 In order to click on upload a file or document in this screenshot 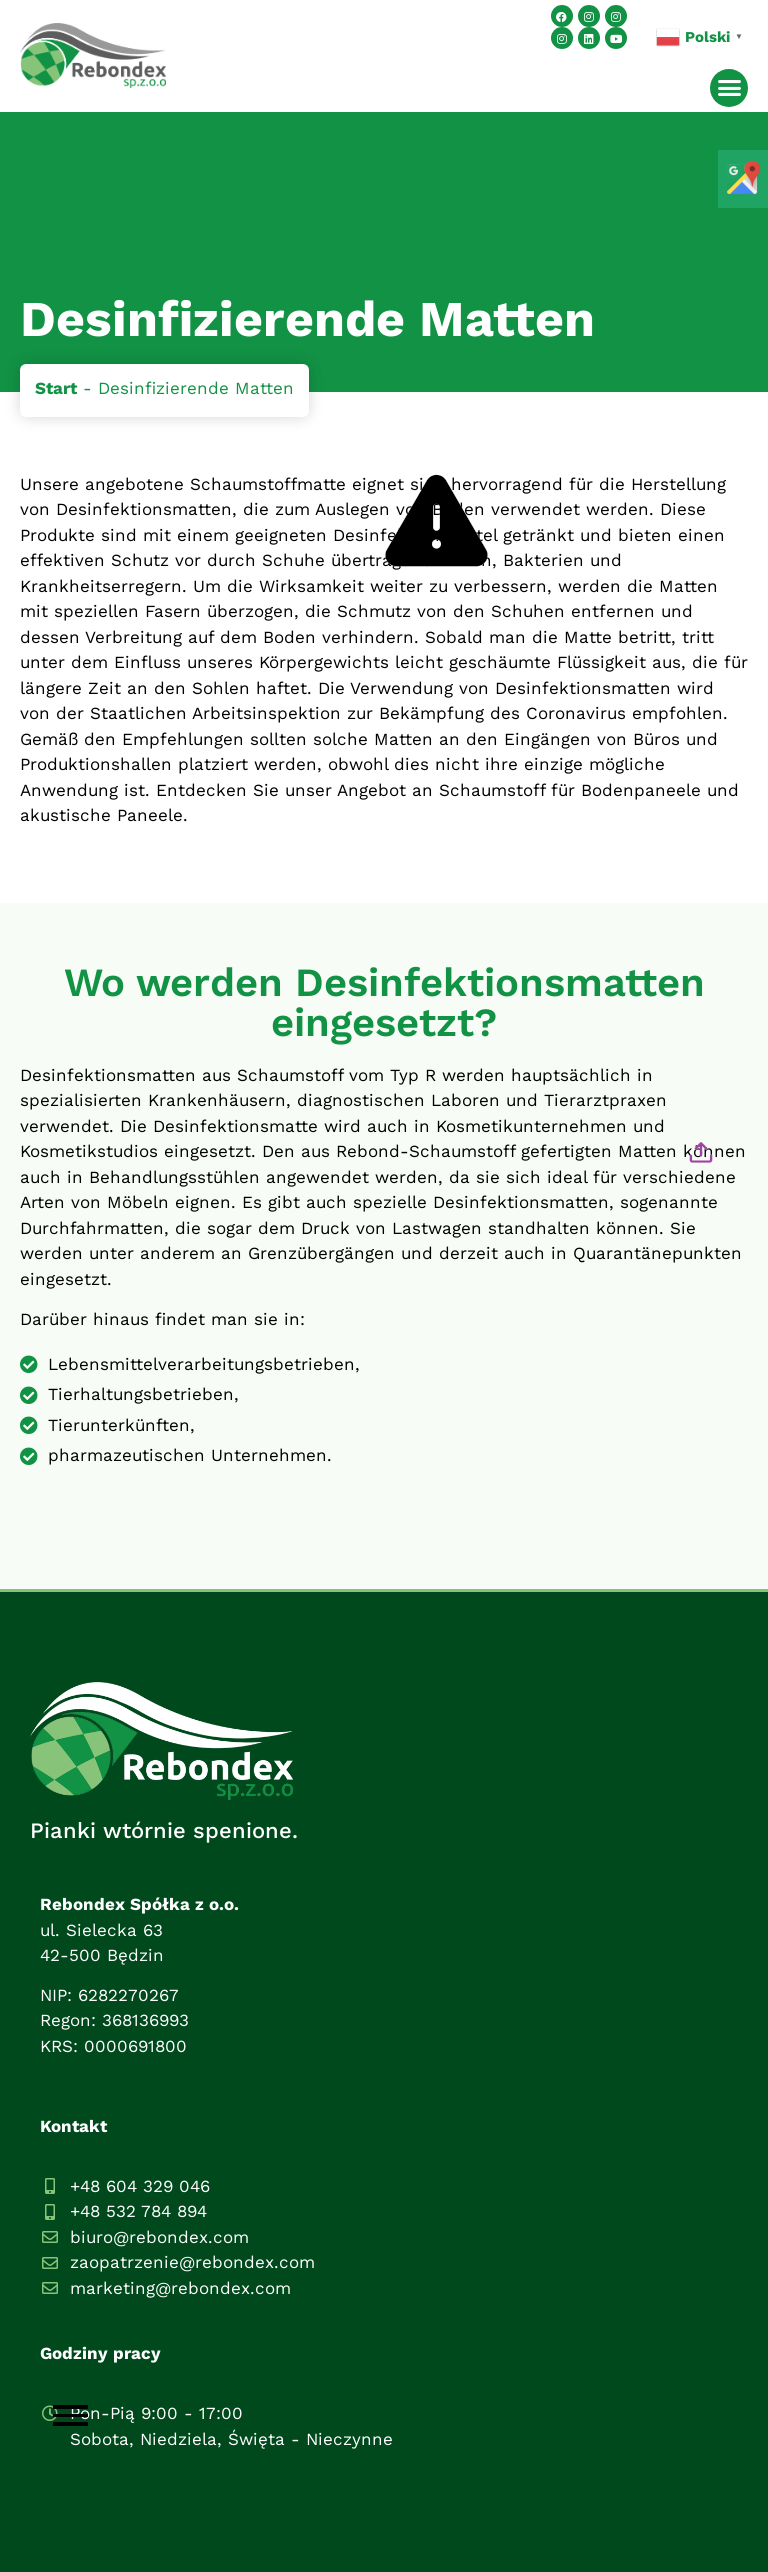, I will do `click(701, 1153)`.